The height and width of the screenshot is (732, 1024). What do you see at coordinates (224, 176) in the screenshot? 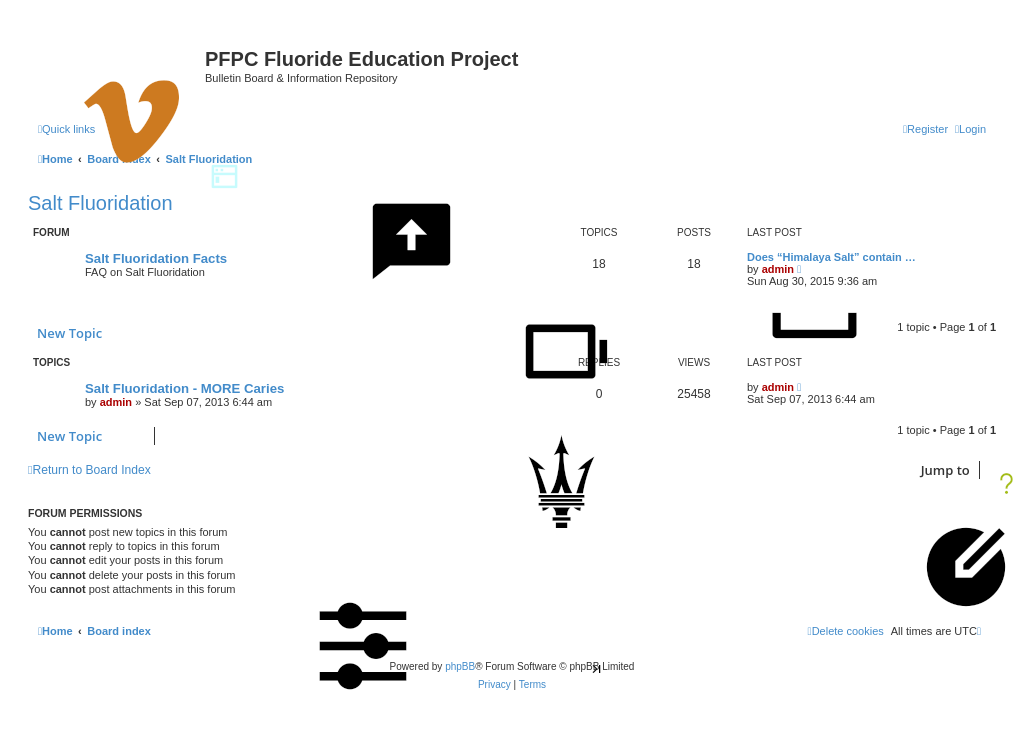
I see `open terminal or command line interface` at bounding box center [224, 176].